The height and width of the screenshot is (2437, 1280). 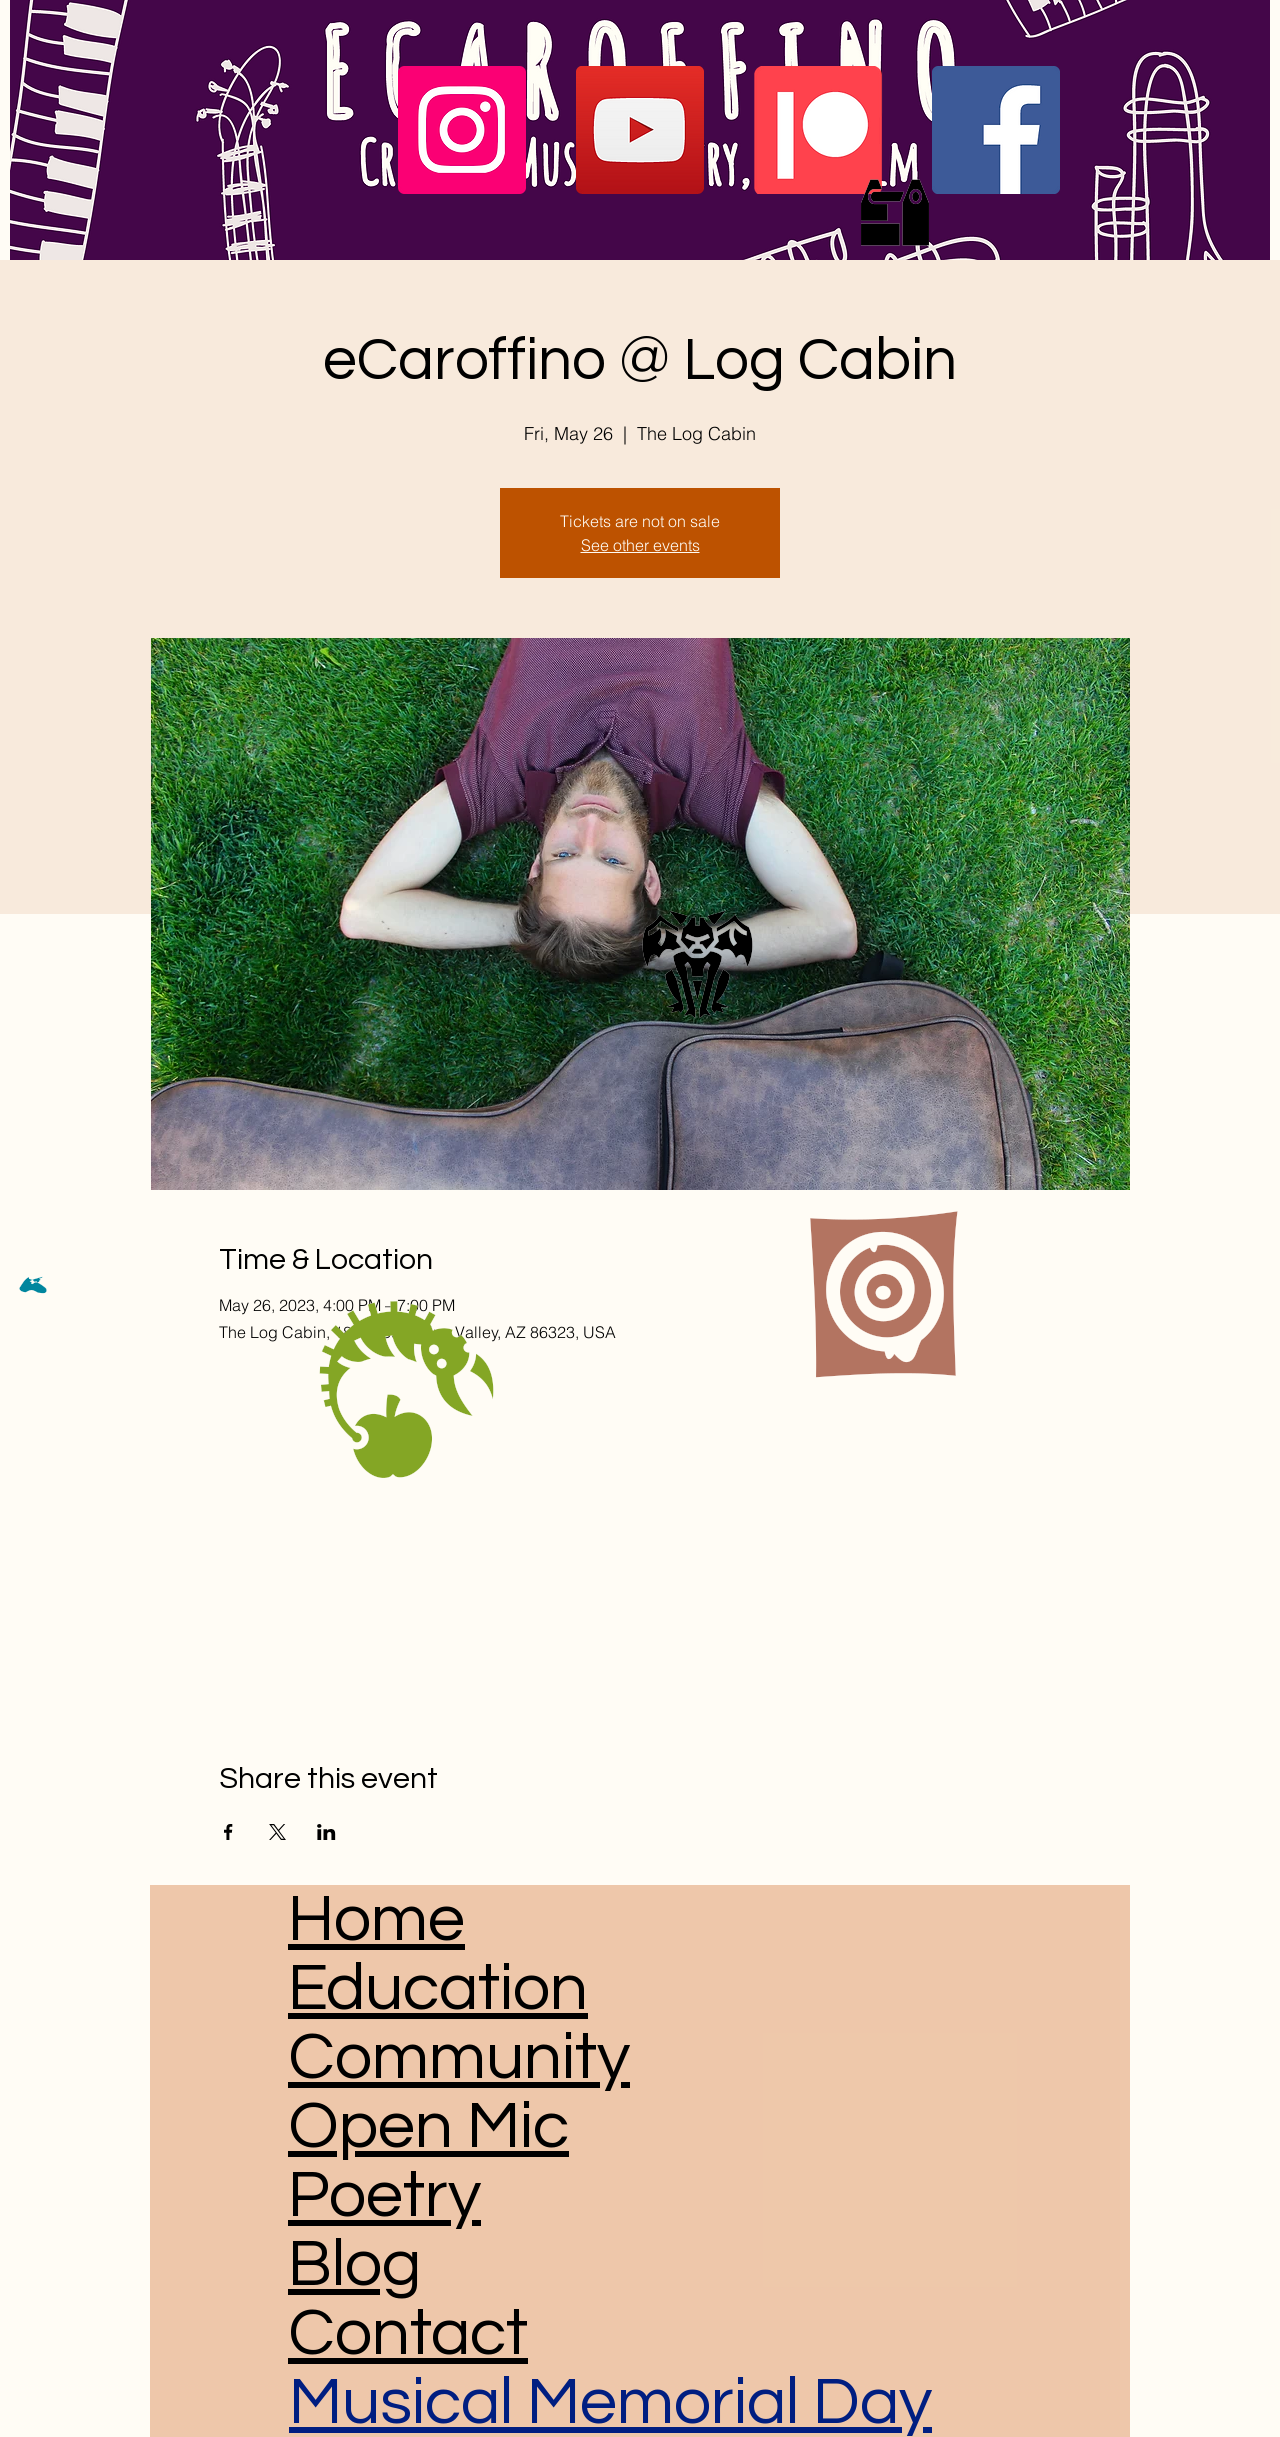 I want to click on indicates a pest or infestation in a farming/gardening game, so click(x=405, y=1389).